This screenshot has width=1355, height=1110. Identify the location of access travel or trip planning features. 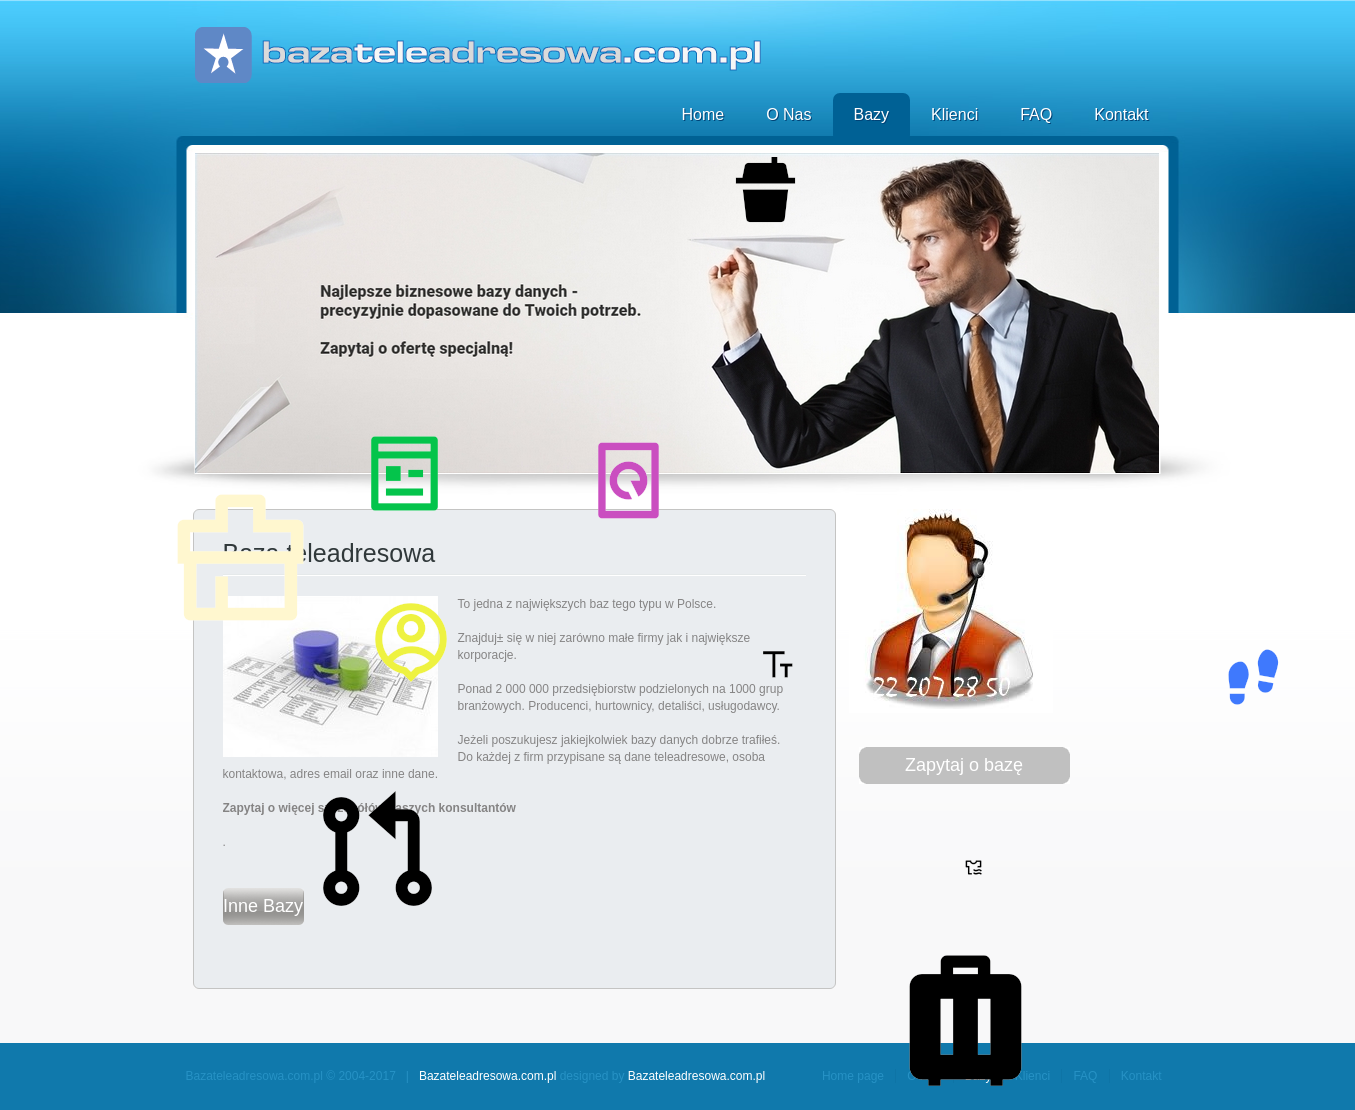
(965, 1017).